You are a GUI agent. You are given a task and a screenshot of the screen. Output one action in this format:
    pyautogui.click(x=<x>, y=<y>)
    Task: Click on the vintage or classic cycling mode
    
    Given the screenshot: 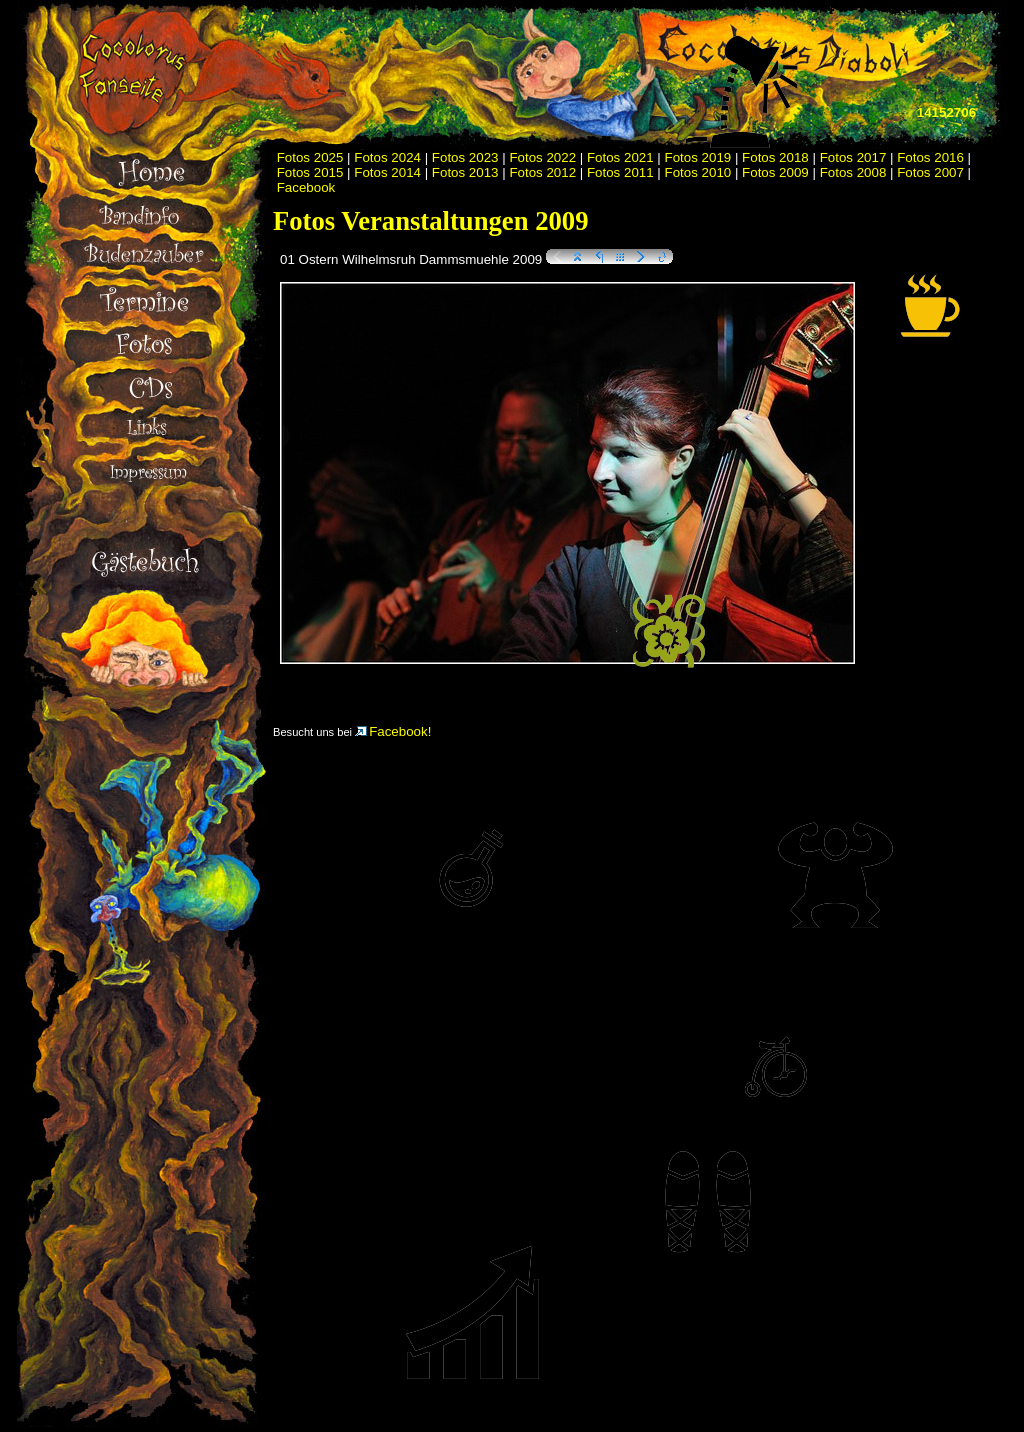 What is the action you would take?
    pyautogui.click(x=776, y=1066)
    